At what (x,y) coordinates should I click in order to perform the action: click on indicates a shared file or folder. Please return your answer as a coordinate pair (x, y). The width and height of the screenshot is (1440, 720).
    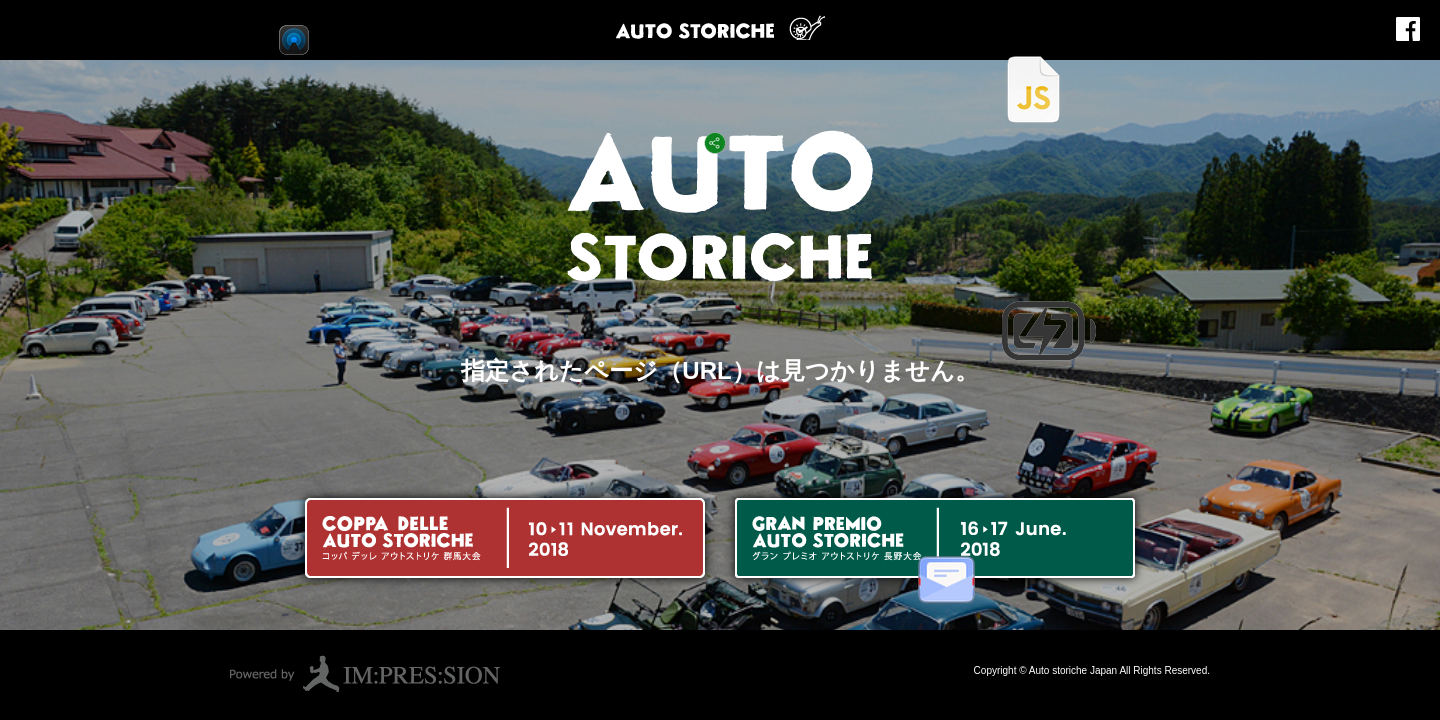
    Looking at the image, I should click on (715, 143).